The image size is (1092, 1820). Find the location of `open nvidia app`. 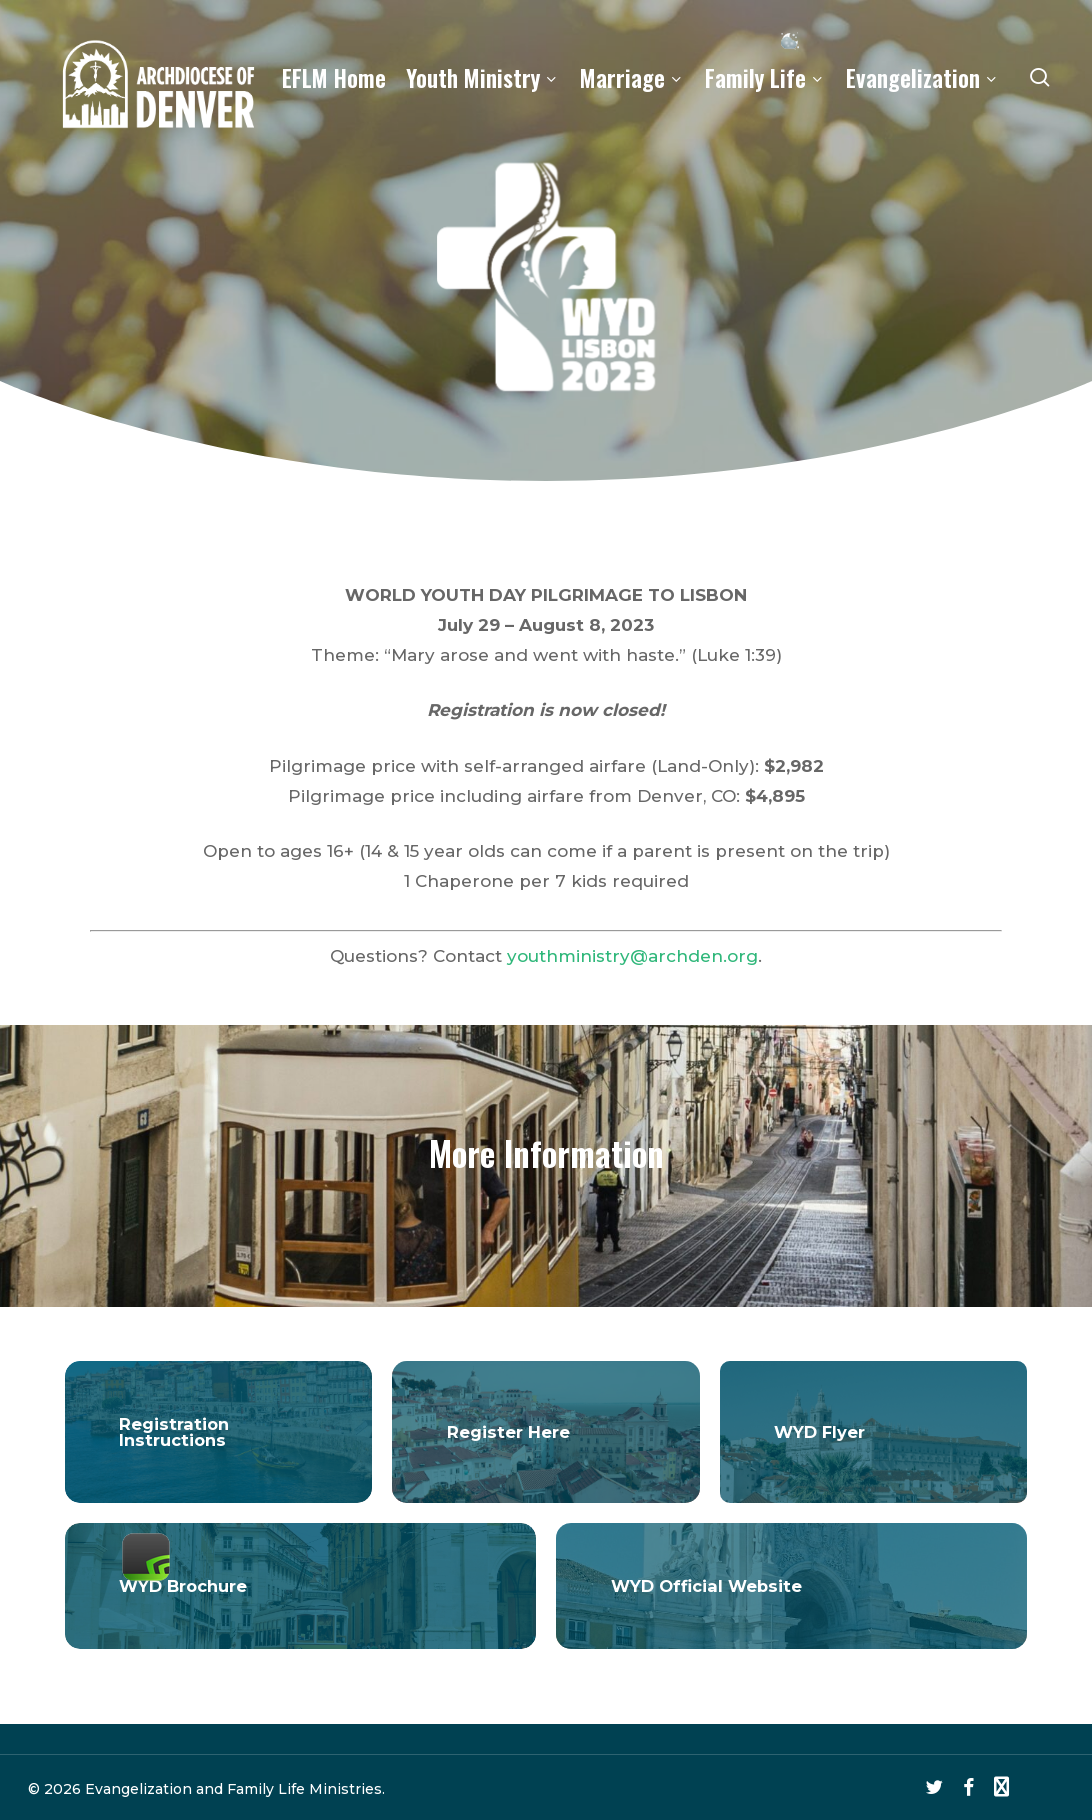

open nvidia app is located at coordinates (146, 1557).